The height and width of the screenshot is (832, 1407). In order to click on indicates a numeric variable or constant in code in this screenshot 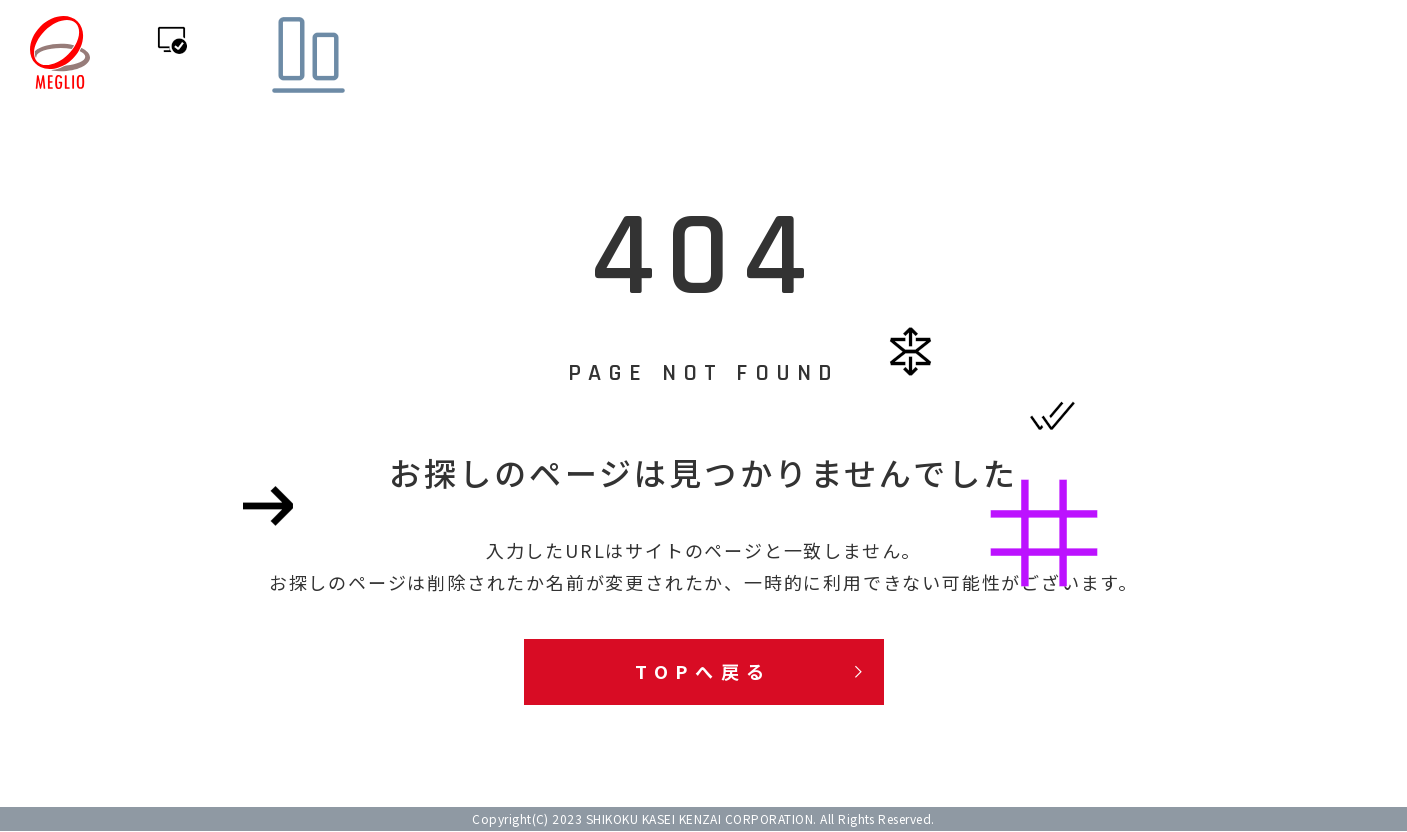, I will do `click(1044, 533)`.